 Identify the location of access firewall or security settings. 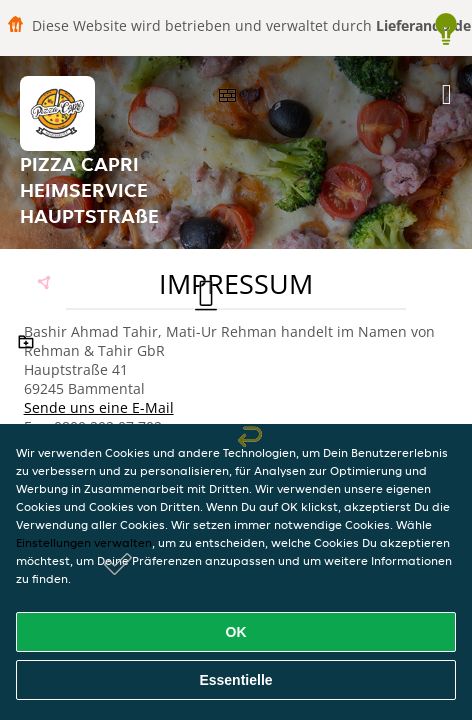
(227, 95).